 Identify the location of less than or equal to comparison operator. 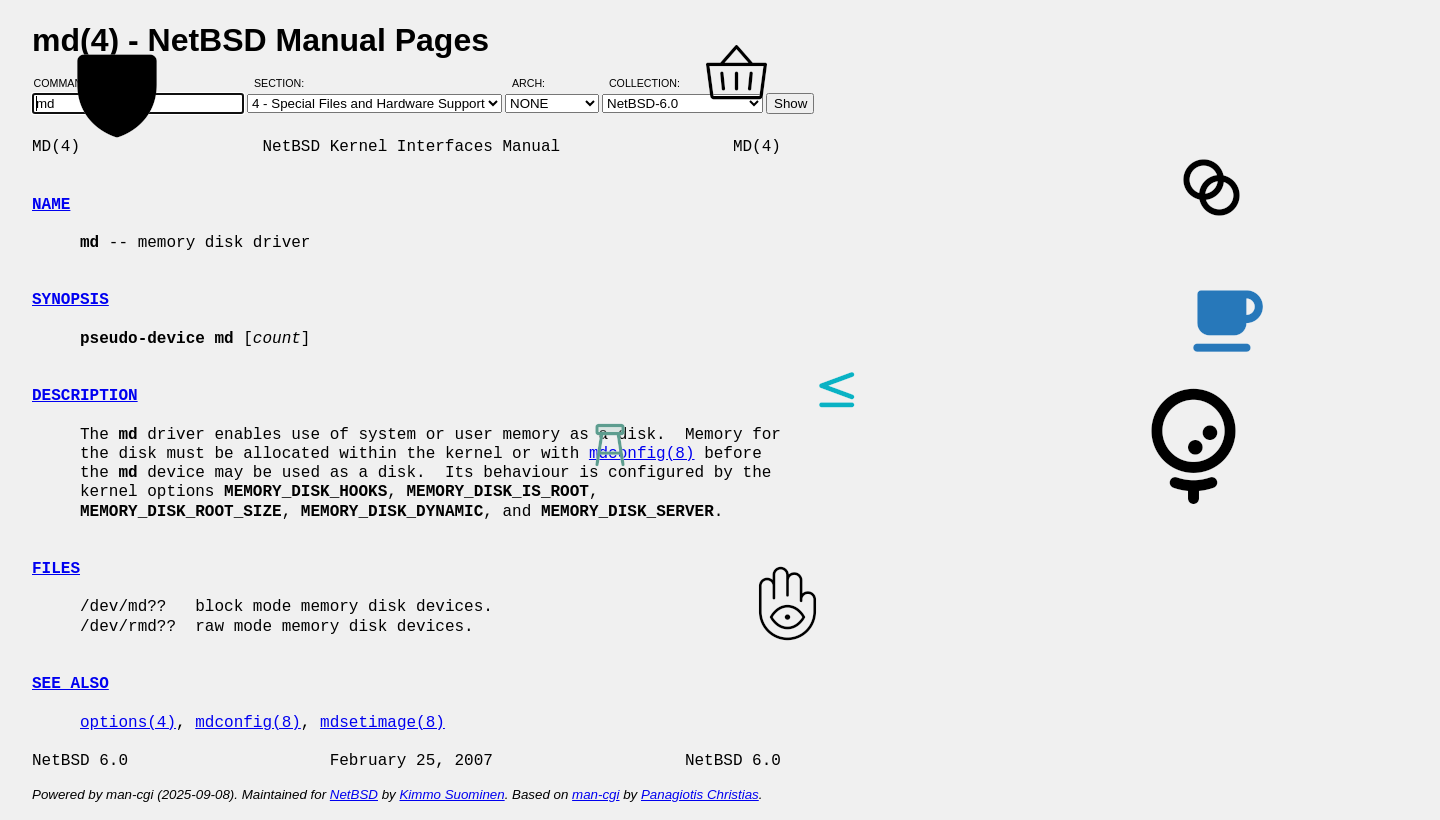
(837, 390).